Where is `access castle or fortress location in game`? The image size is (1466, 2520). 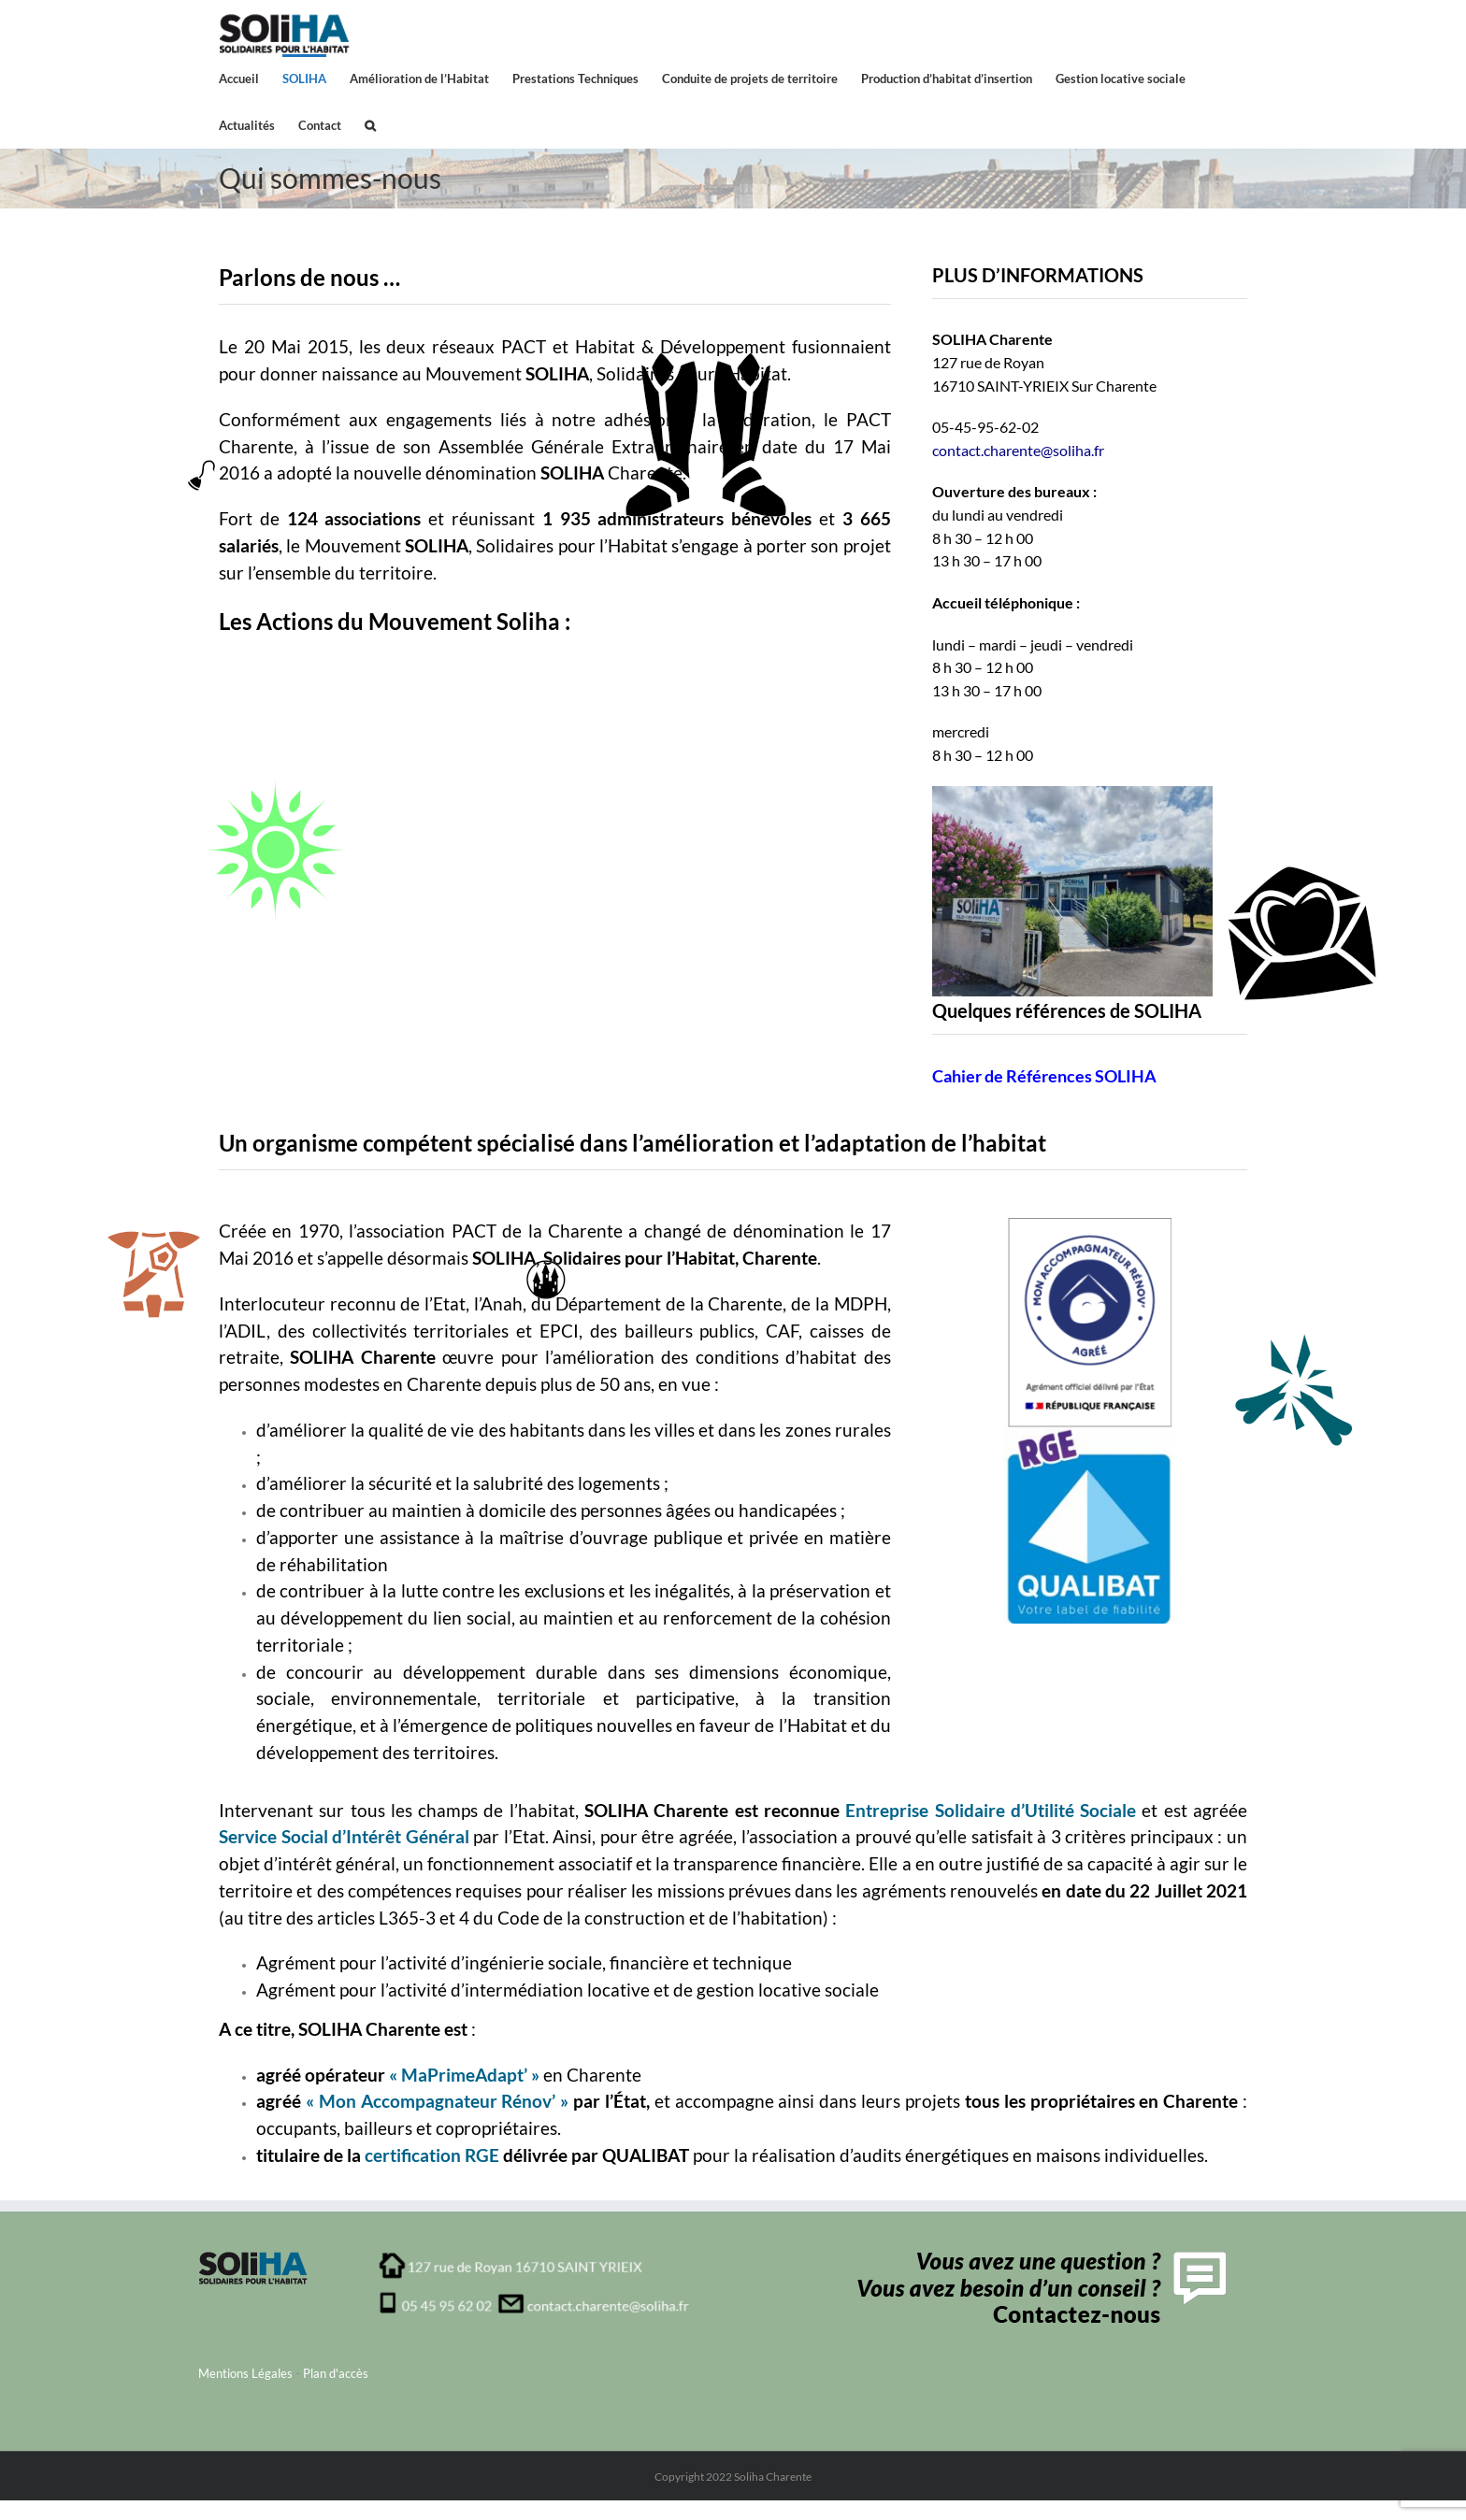 access castle or fortress location in game is located at coordinates (546, 1280).